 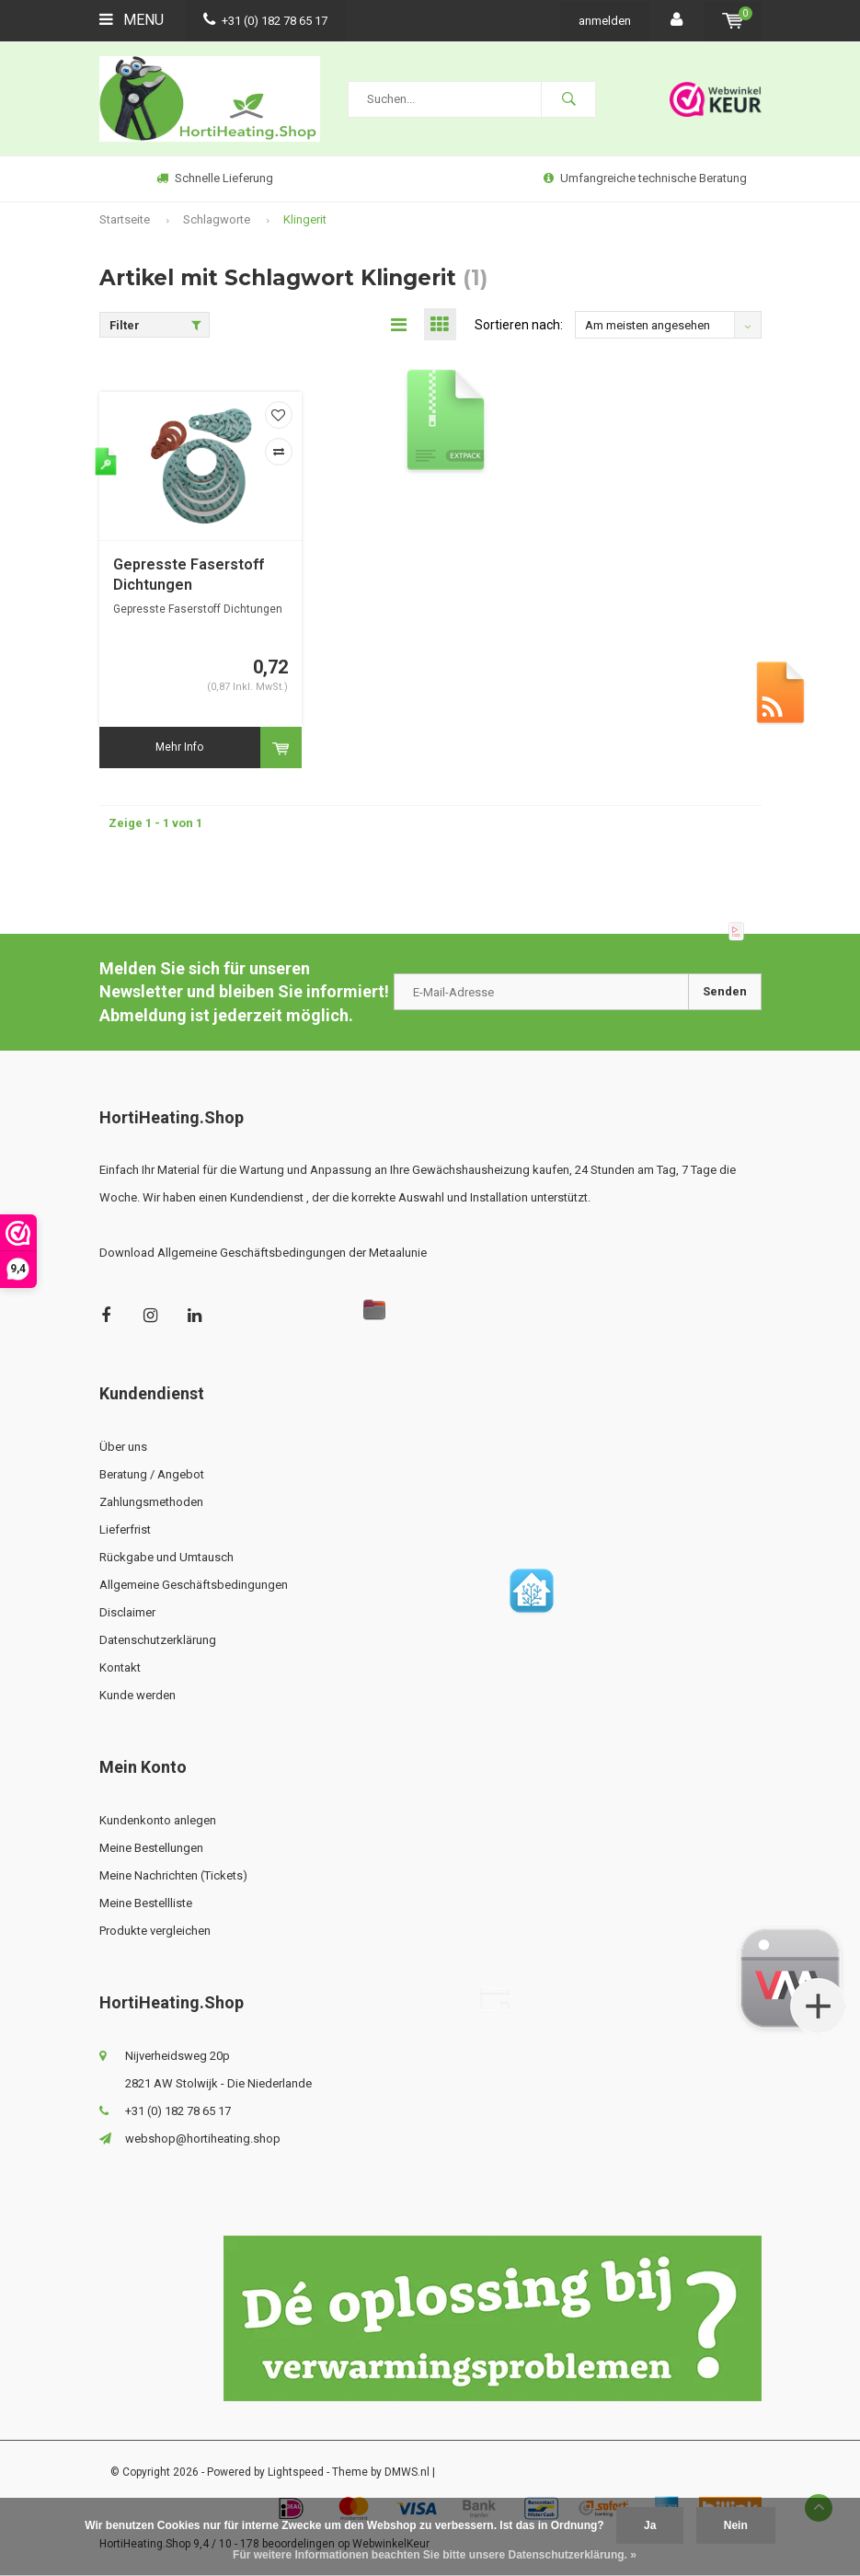 I want to click on an RSS or XML feed file, so click(x=780, y=692).